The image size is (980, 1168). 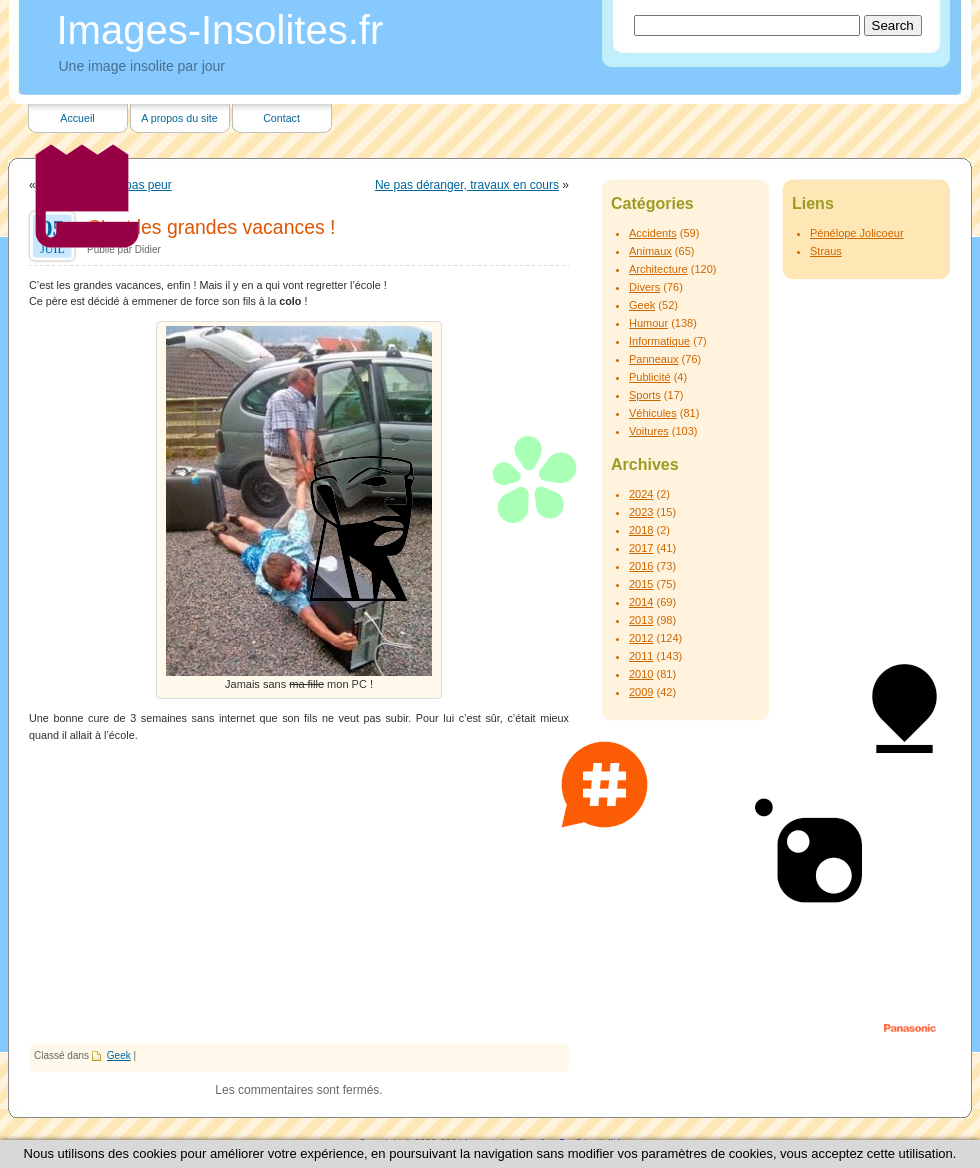 What do you see at coordinates (604, 784) in the screenshot?
I see `open a chat channel or thread` at bounding box center [604, 784].